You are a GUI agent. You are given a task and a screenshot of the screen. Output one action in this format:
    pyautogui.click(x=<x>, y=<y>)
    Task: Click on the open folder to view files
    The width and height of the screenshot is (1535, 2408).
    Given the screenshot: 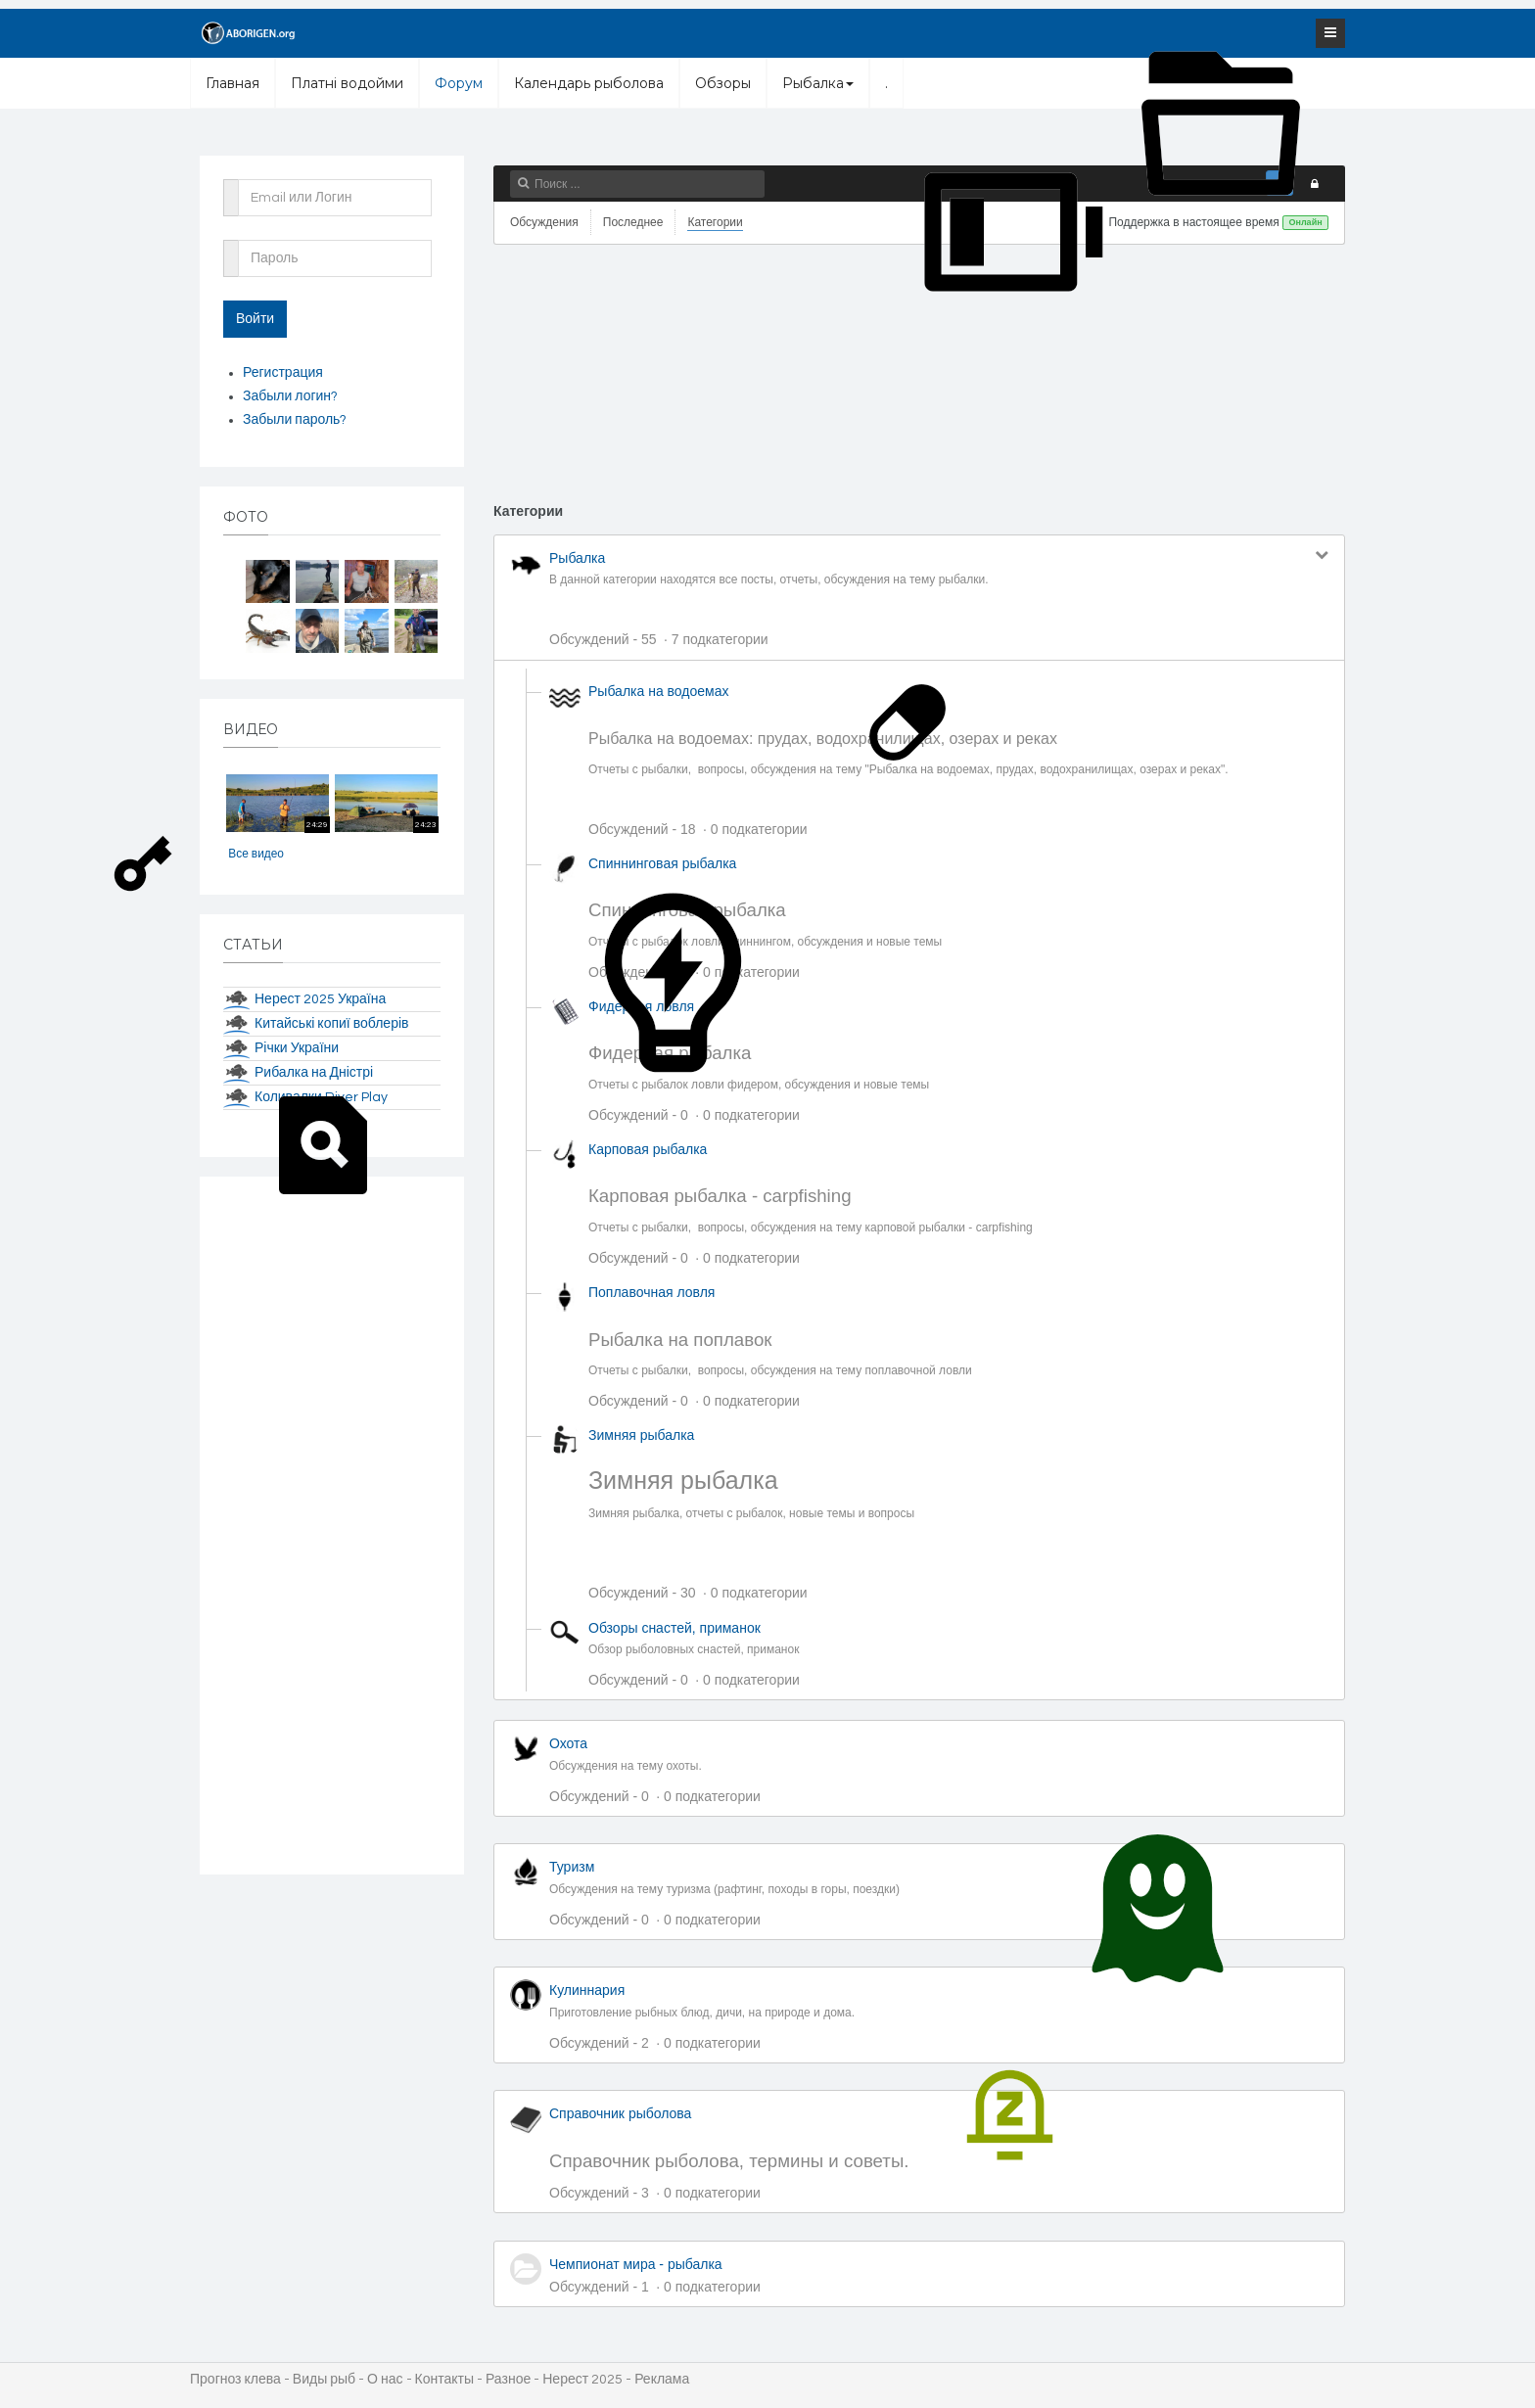 What is the action you would take?
    pyautogui.click(x=1221, y=123)
    